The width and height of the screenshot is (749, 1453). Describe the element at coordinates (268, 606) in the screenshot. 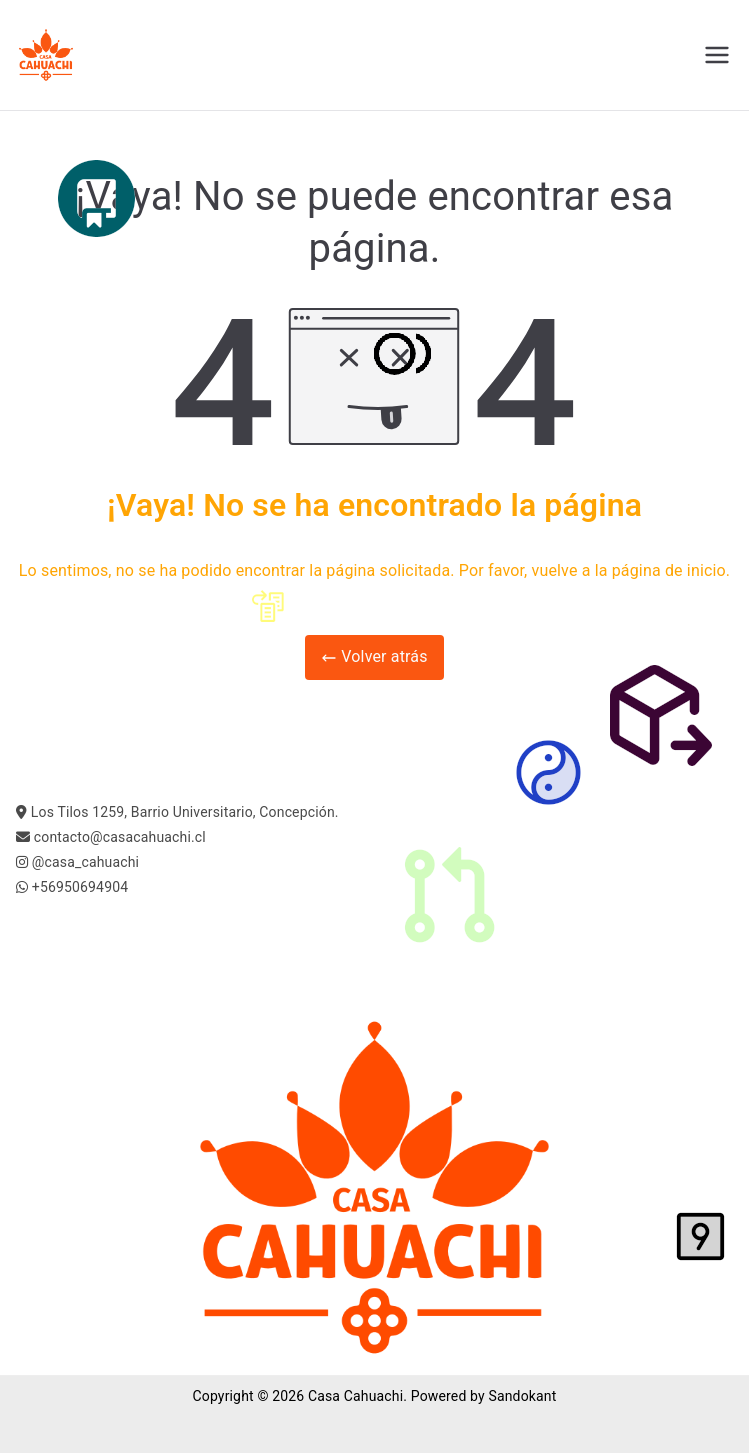

I see `find all references to a symbol or variable` at that location.